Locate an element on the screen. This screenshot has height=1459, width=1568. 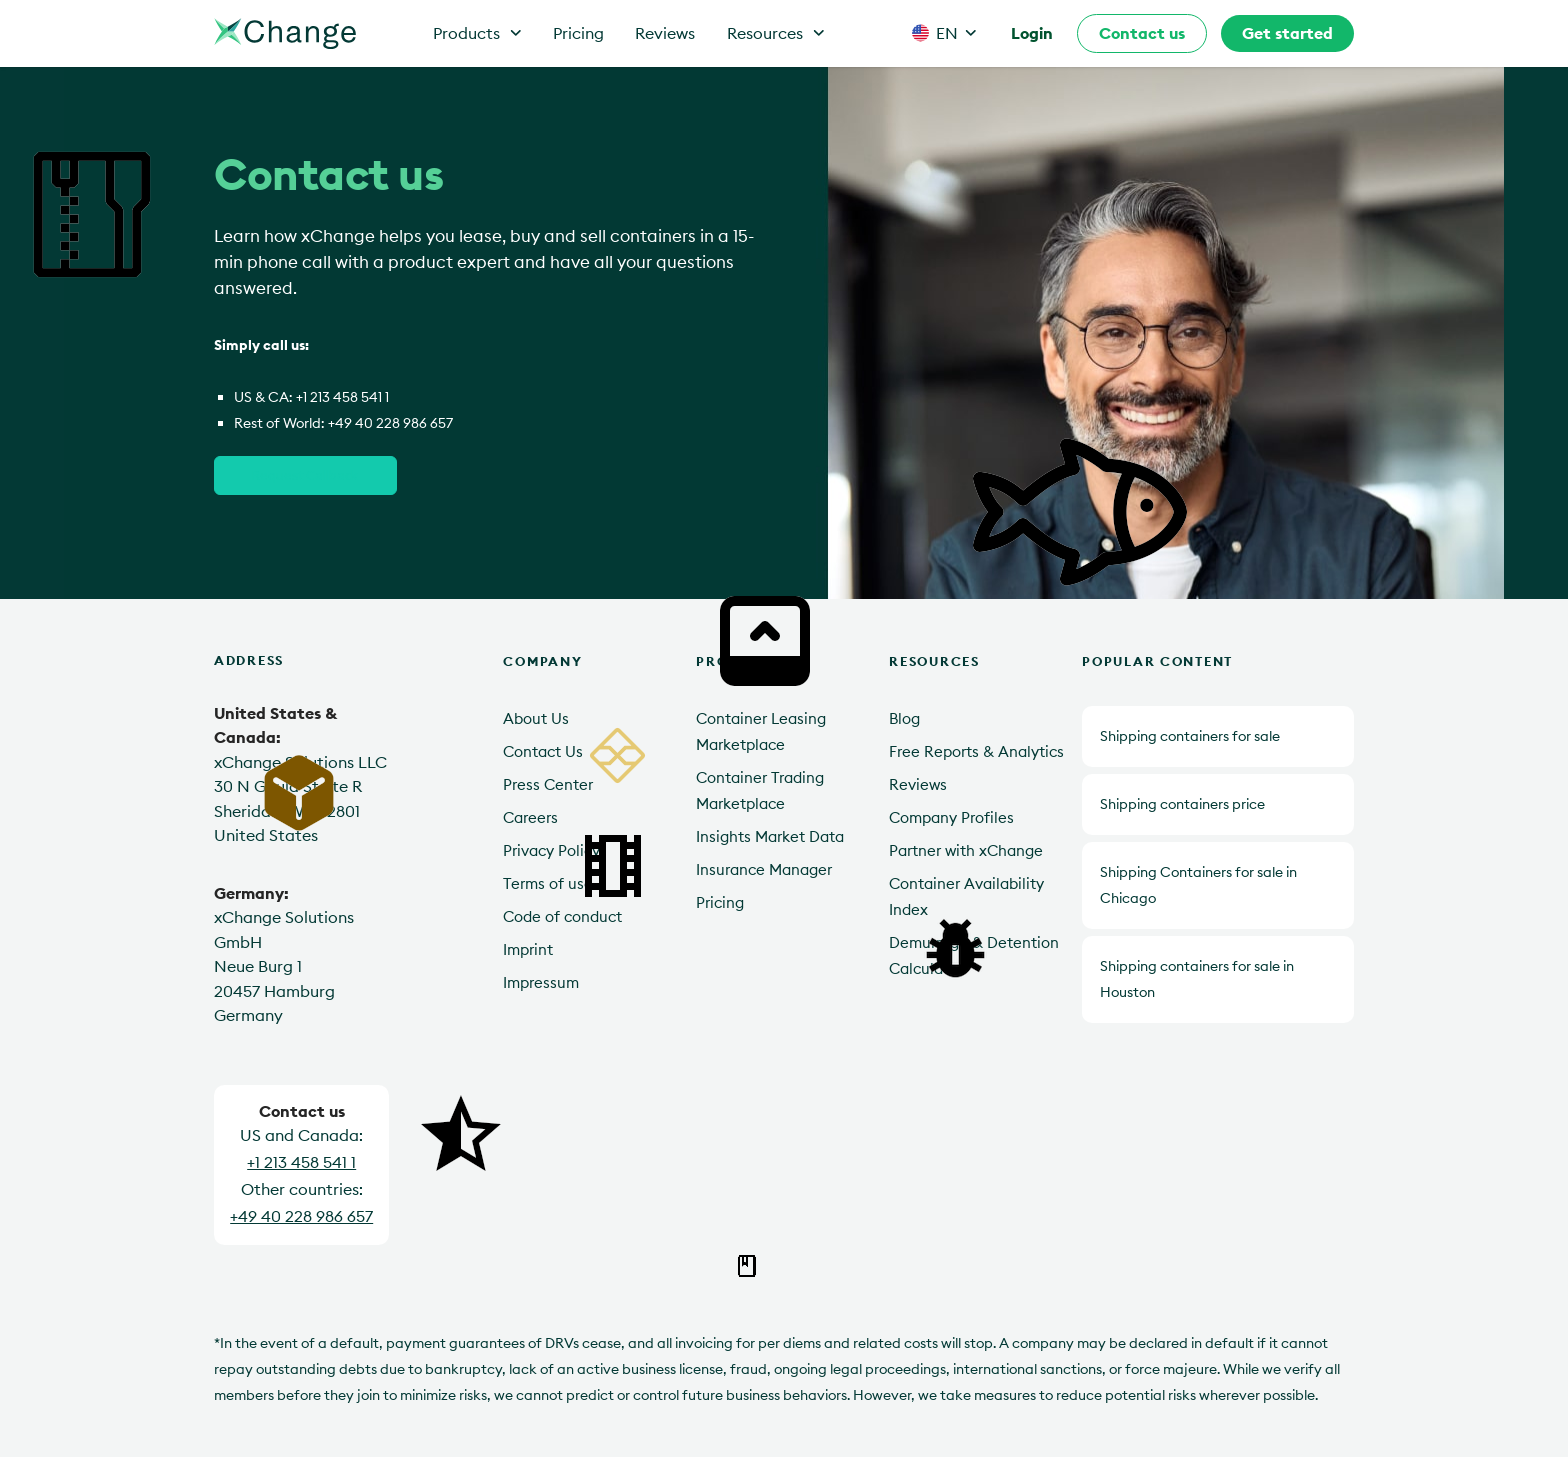
open your library or reading list is located at coordinates (747, 1266).